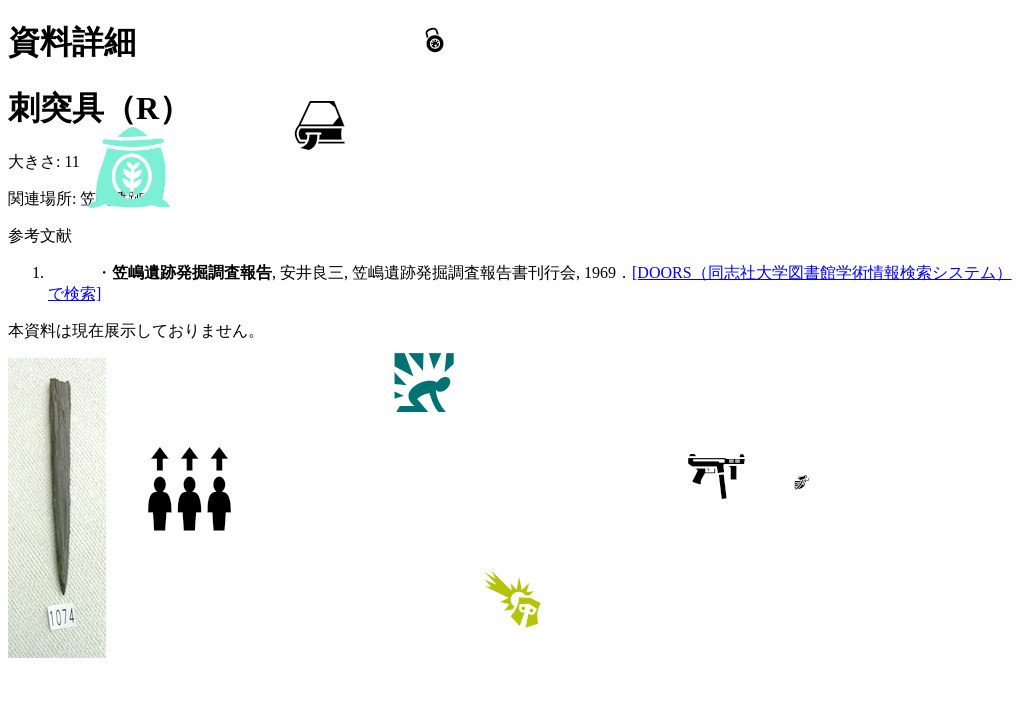  I want to click on upgrade your team or group members, so click(189, 488).